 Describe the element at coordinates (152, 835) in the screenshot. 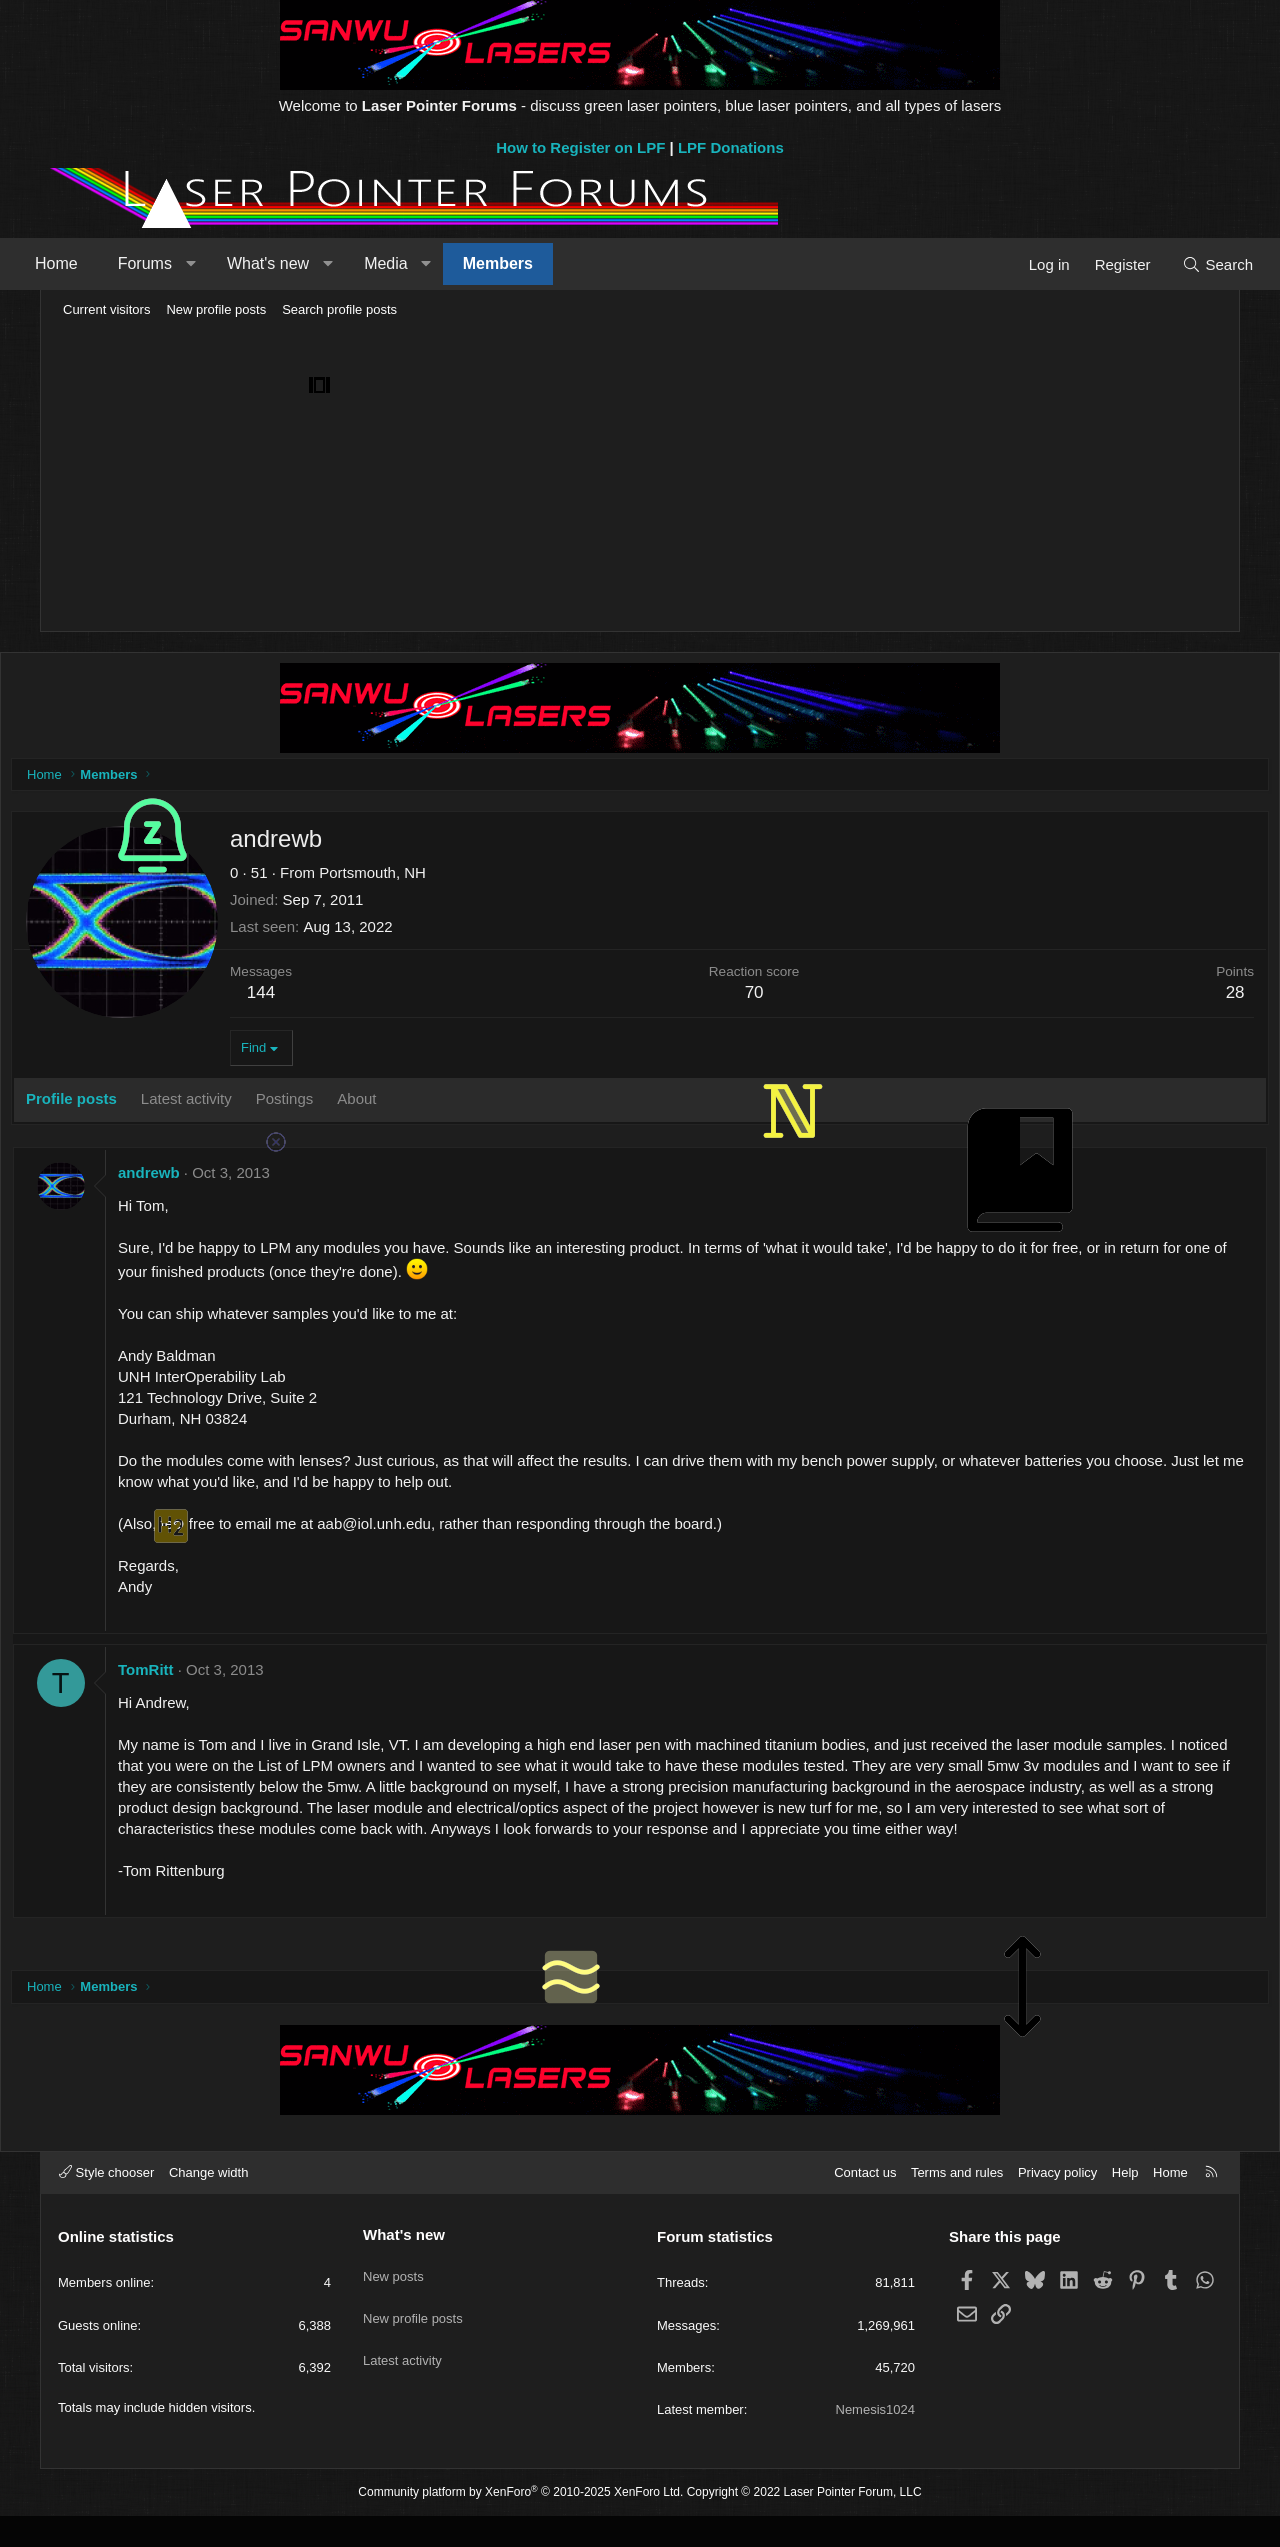

I see `mute or snooze notifications` at that location.